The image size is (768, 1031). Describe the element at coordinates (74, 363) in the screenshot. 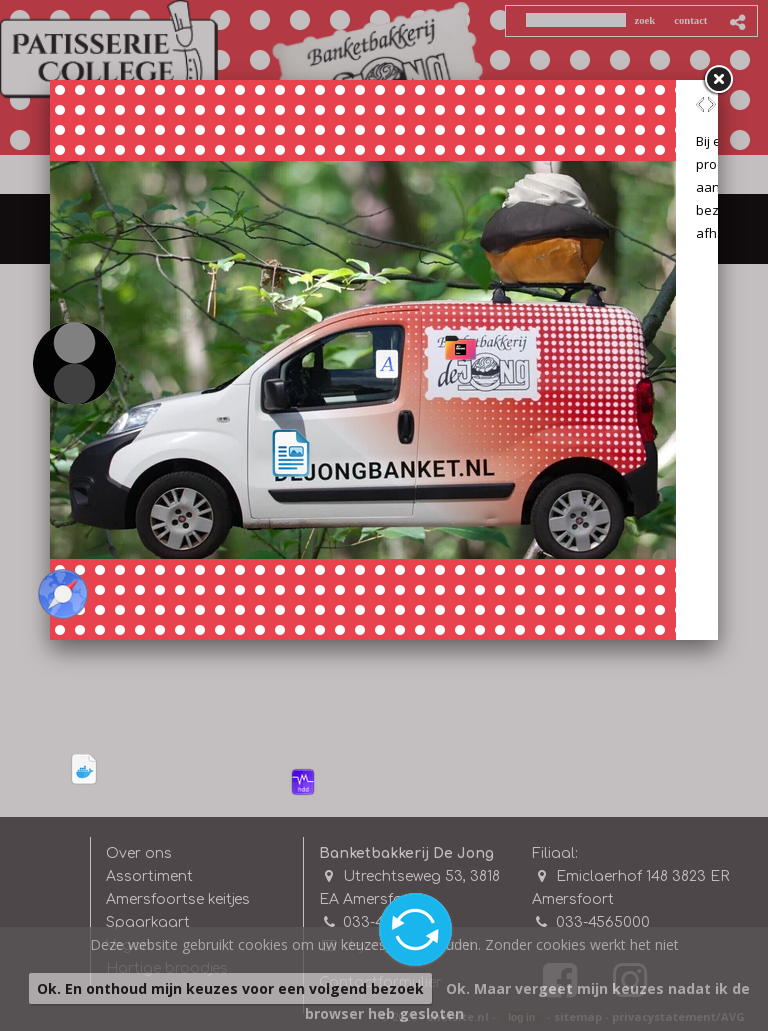

I see `open display calibration assistant` at that location.